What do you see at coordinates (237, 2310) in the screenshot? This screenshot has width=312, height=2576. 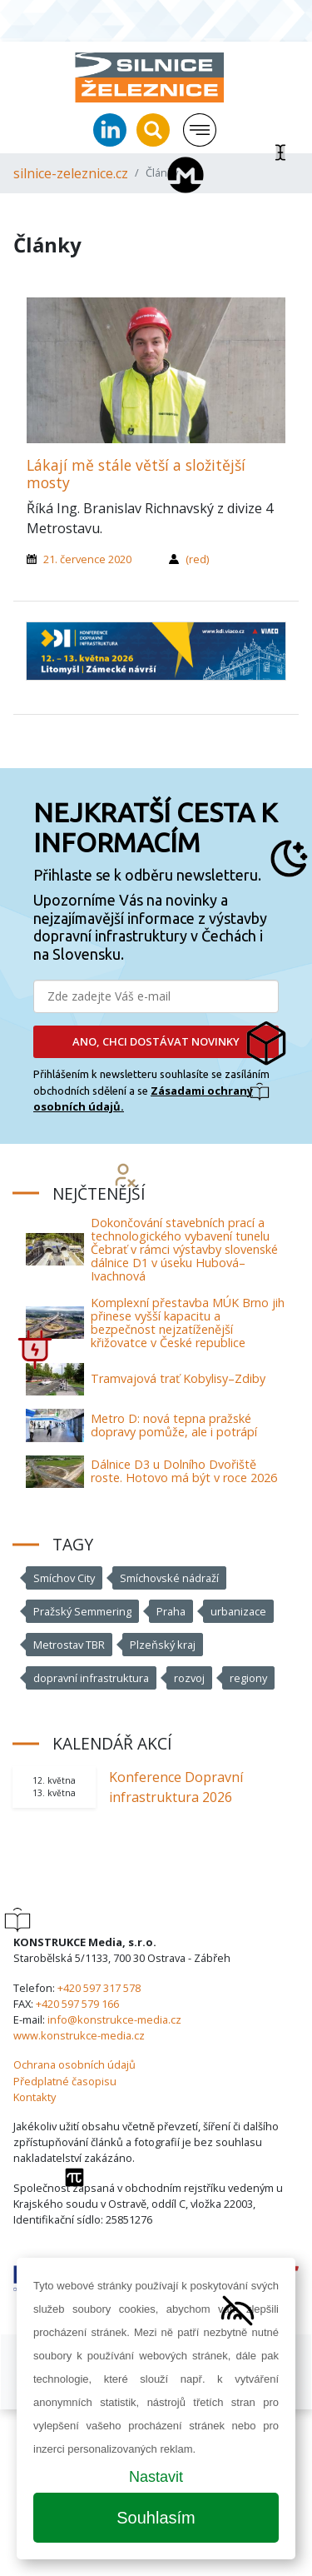 I see `no internet connection` at bounding box center [237, 2310].